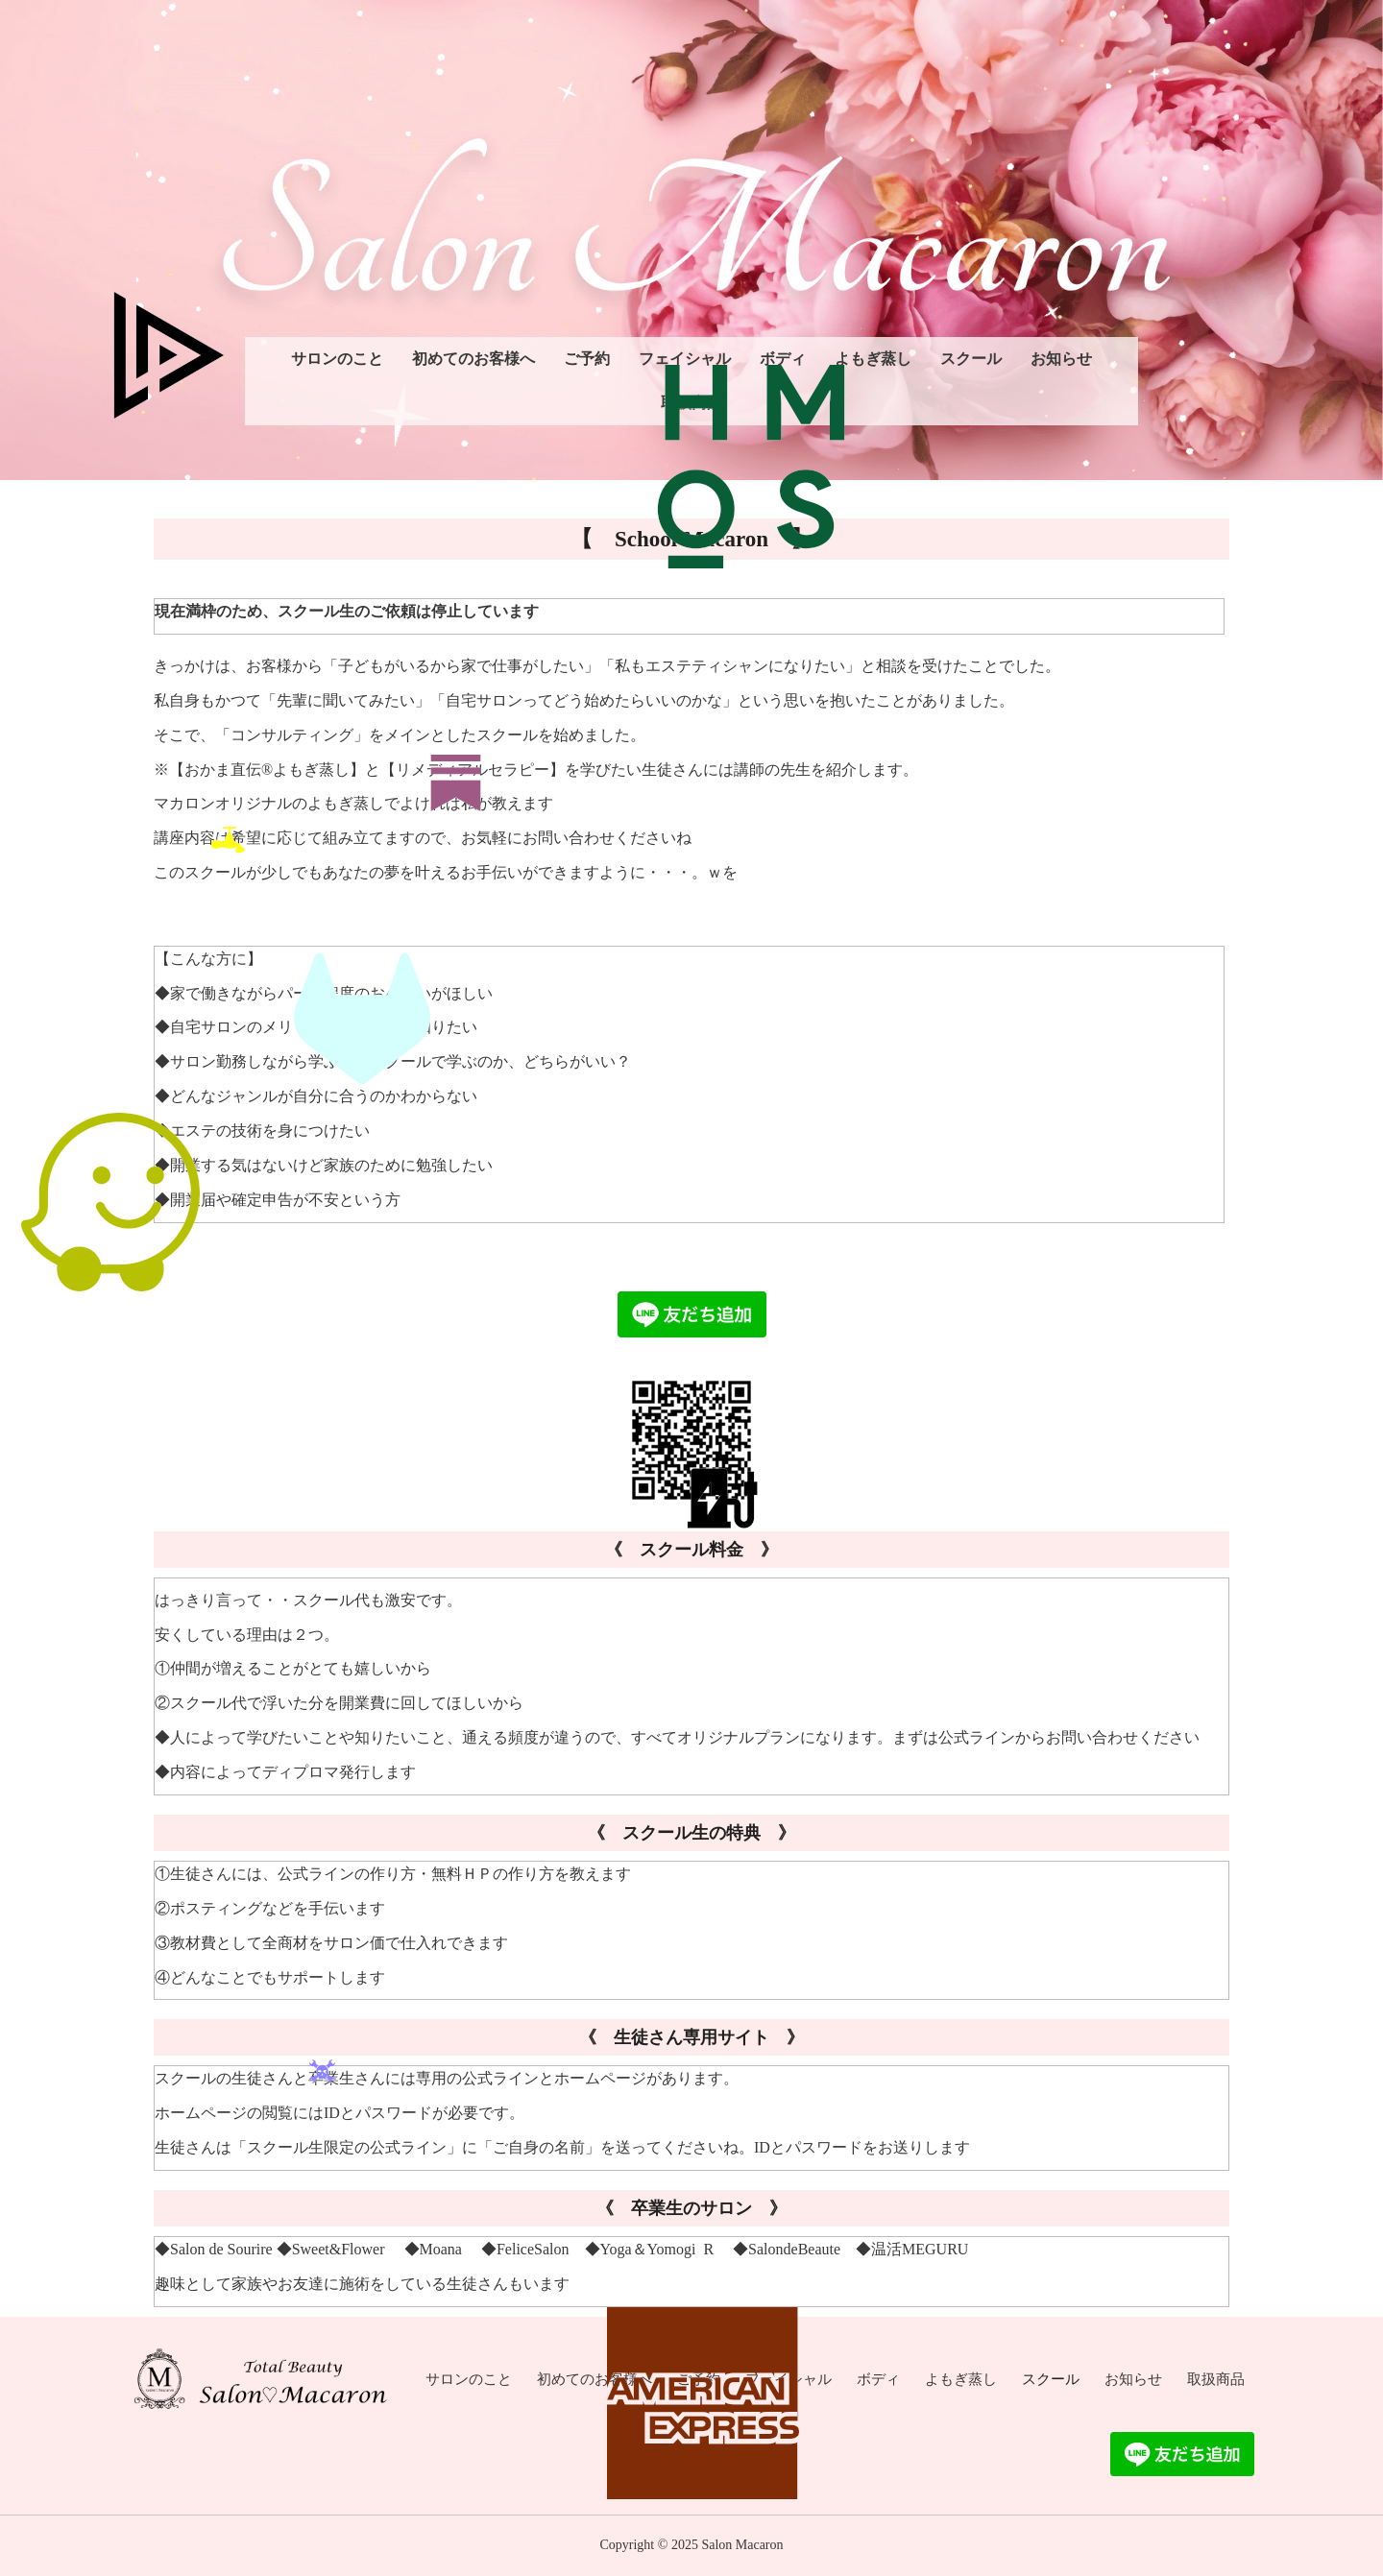 This screenshot has height=2576, width=1383. What do you see at coordinates (322, 2071) in the screenshot?
I see `visit hackaday website or community` at bounding box center [322, 2071].